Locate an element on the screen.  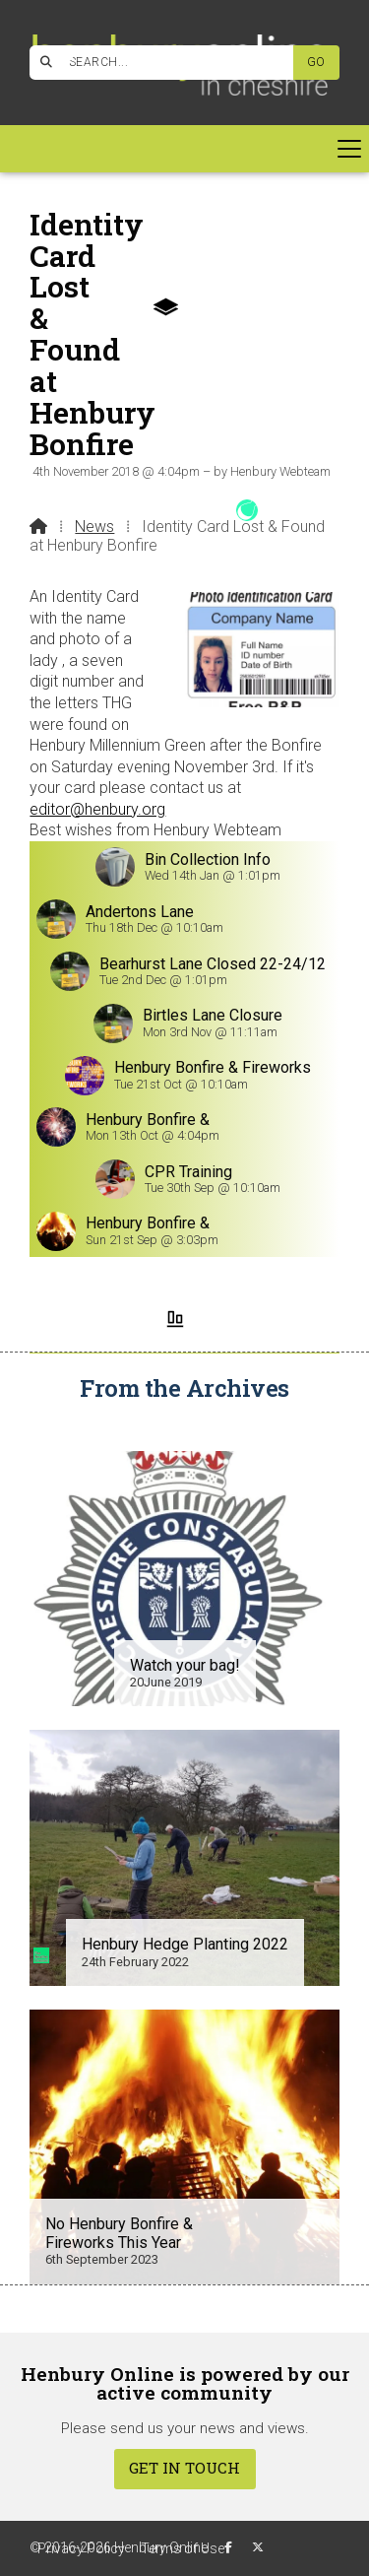
open Cinema 4D application is located at coordinates (247, 510).